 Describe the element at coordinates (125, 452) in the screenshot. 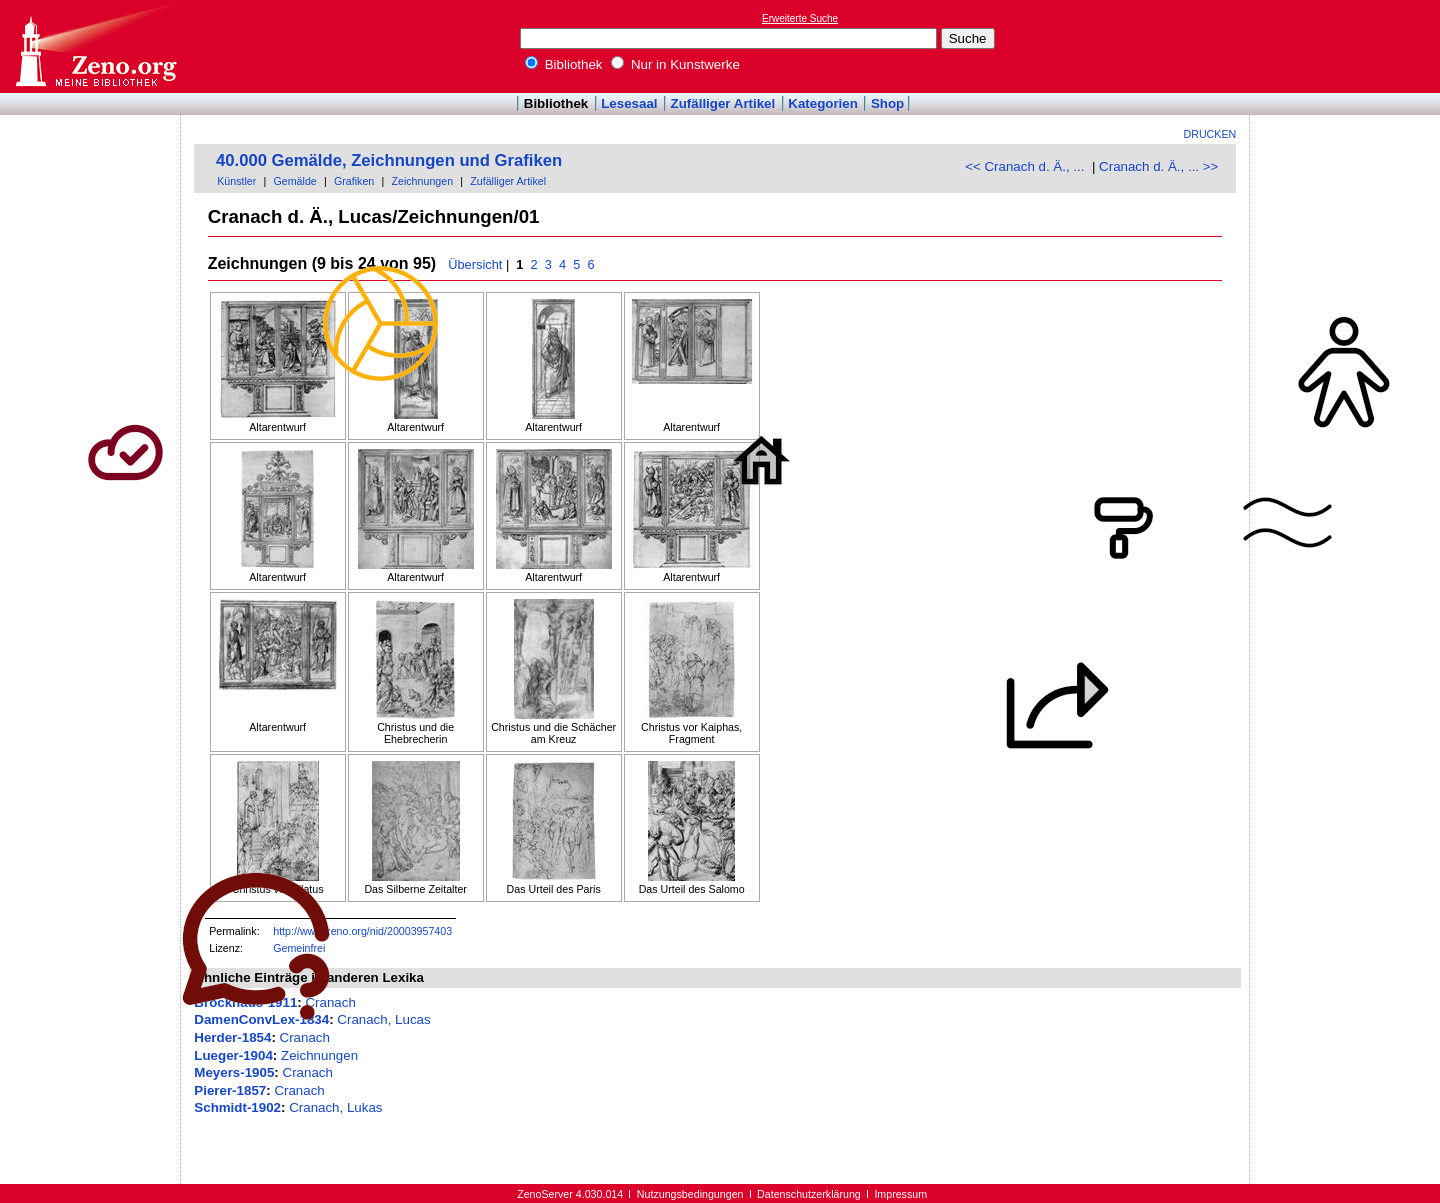

I see `file successfully uploaded to cloud storage` at that location.